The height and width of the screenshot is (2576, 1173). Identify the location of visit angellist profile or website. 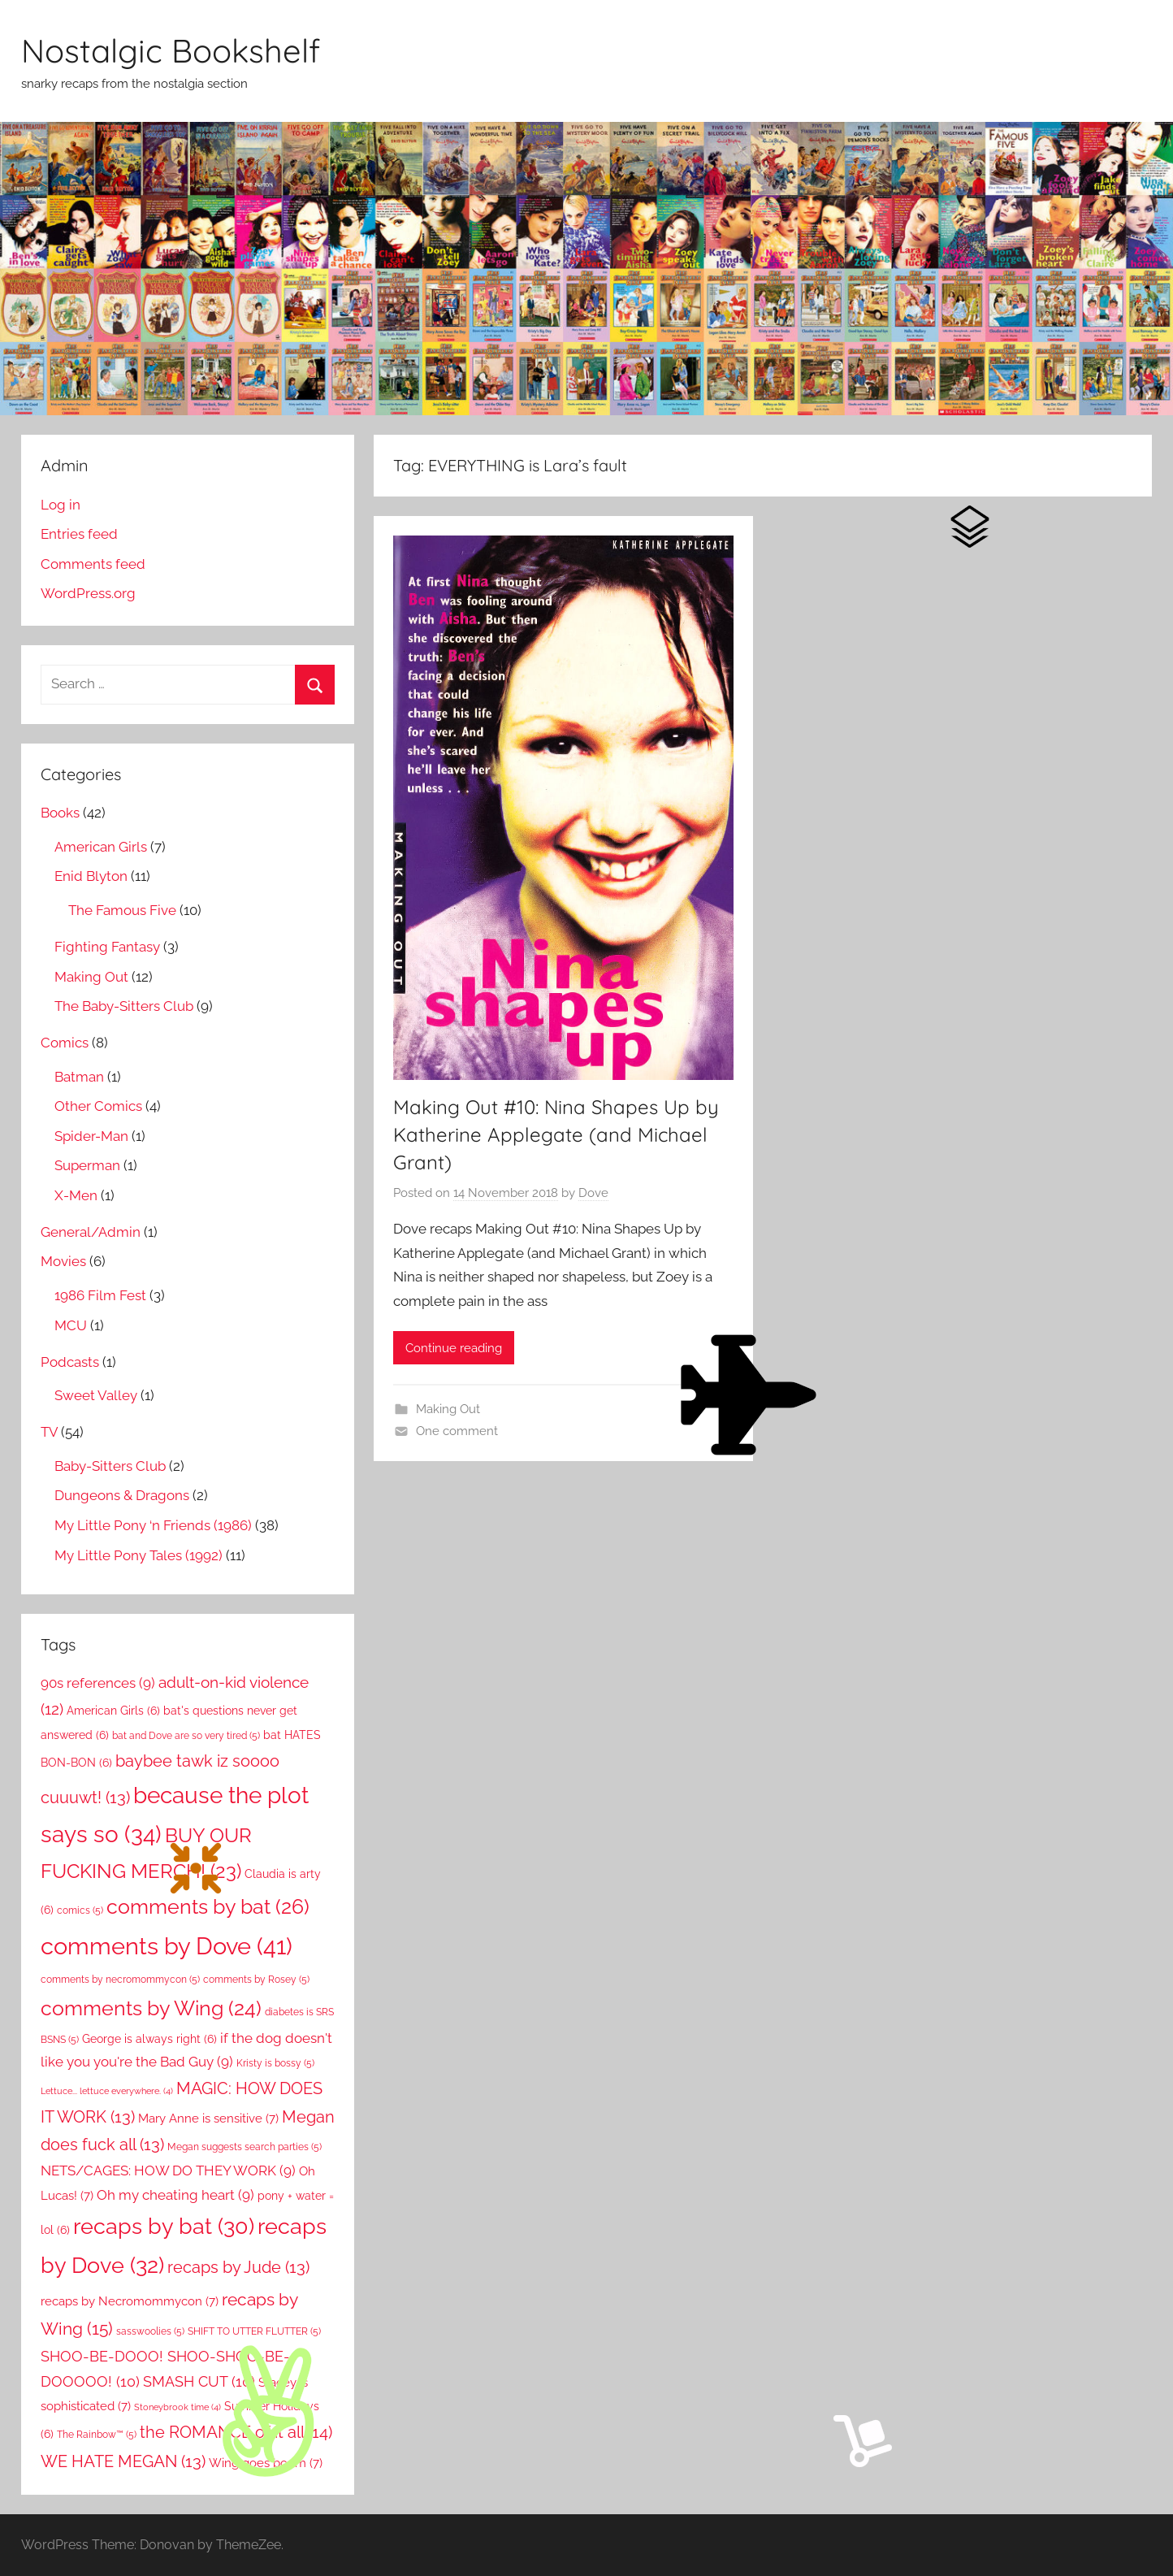
(268, 2411).